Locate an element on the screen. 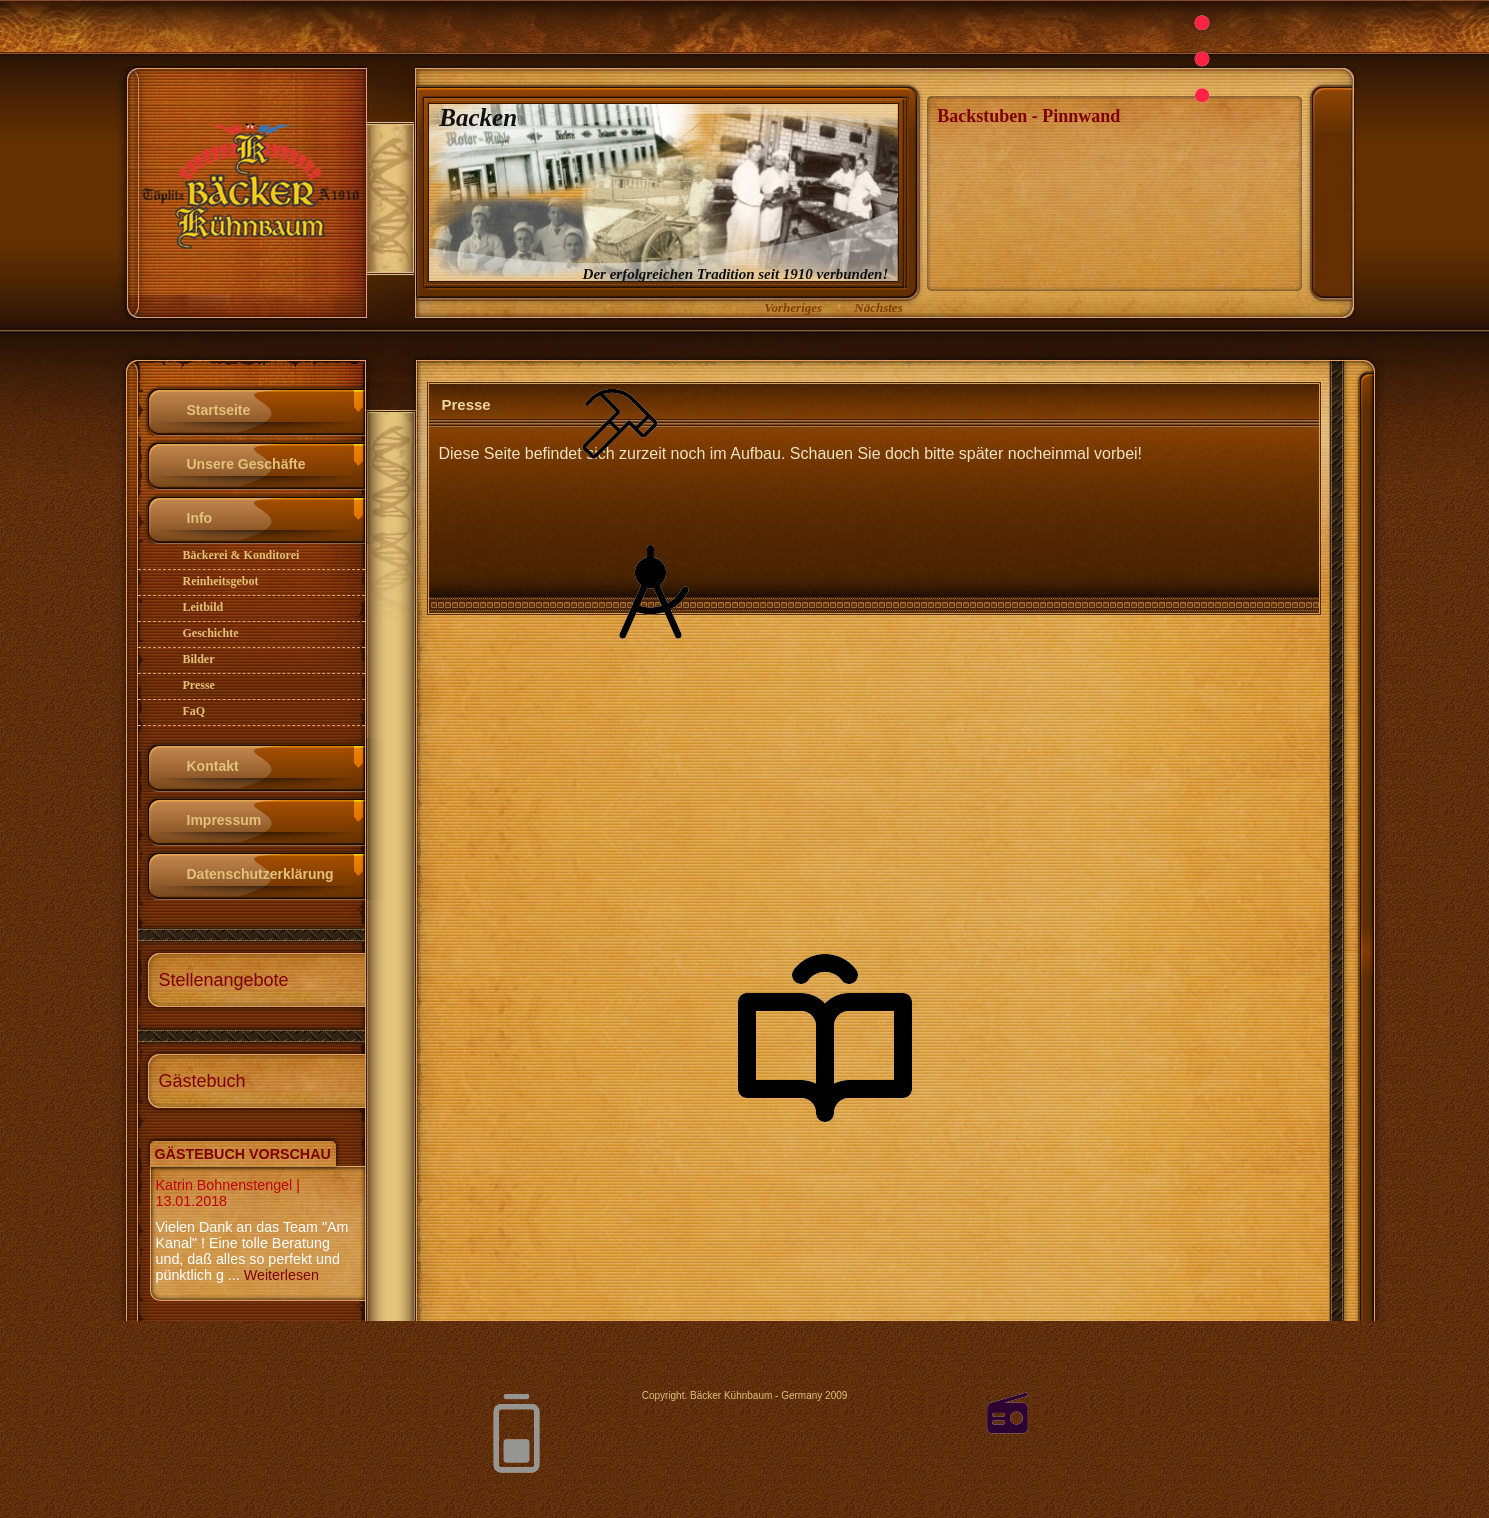  access tools or settings is located at coordinates (616, 425).